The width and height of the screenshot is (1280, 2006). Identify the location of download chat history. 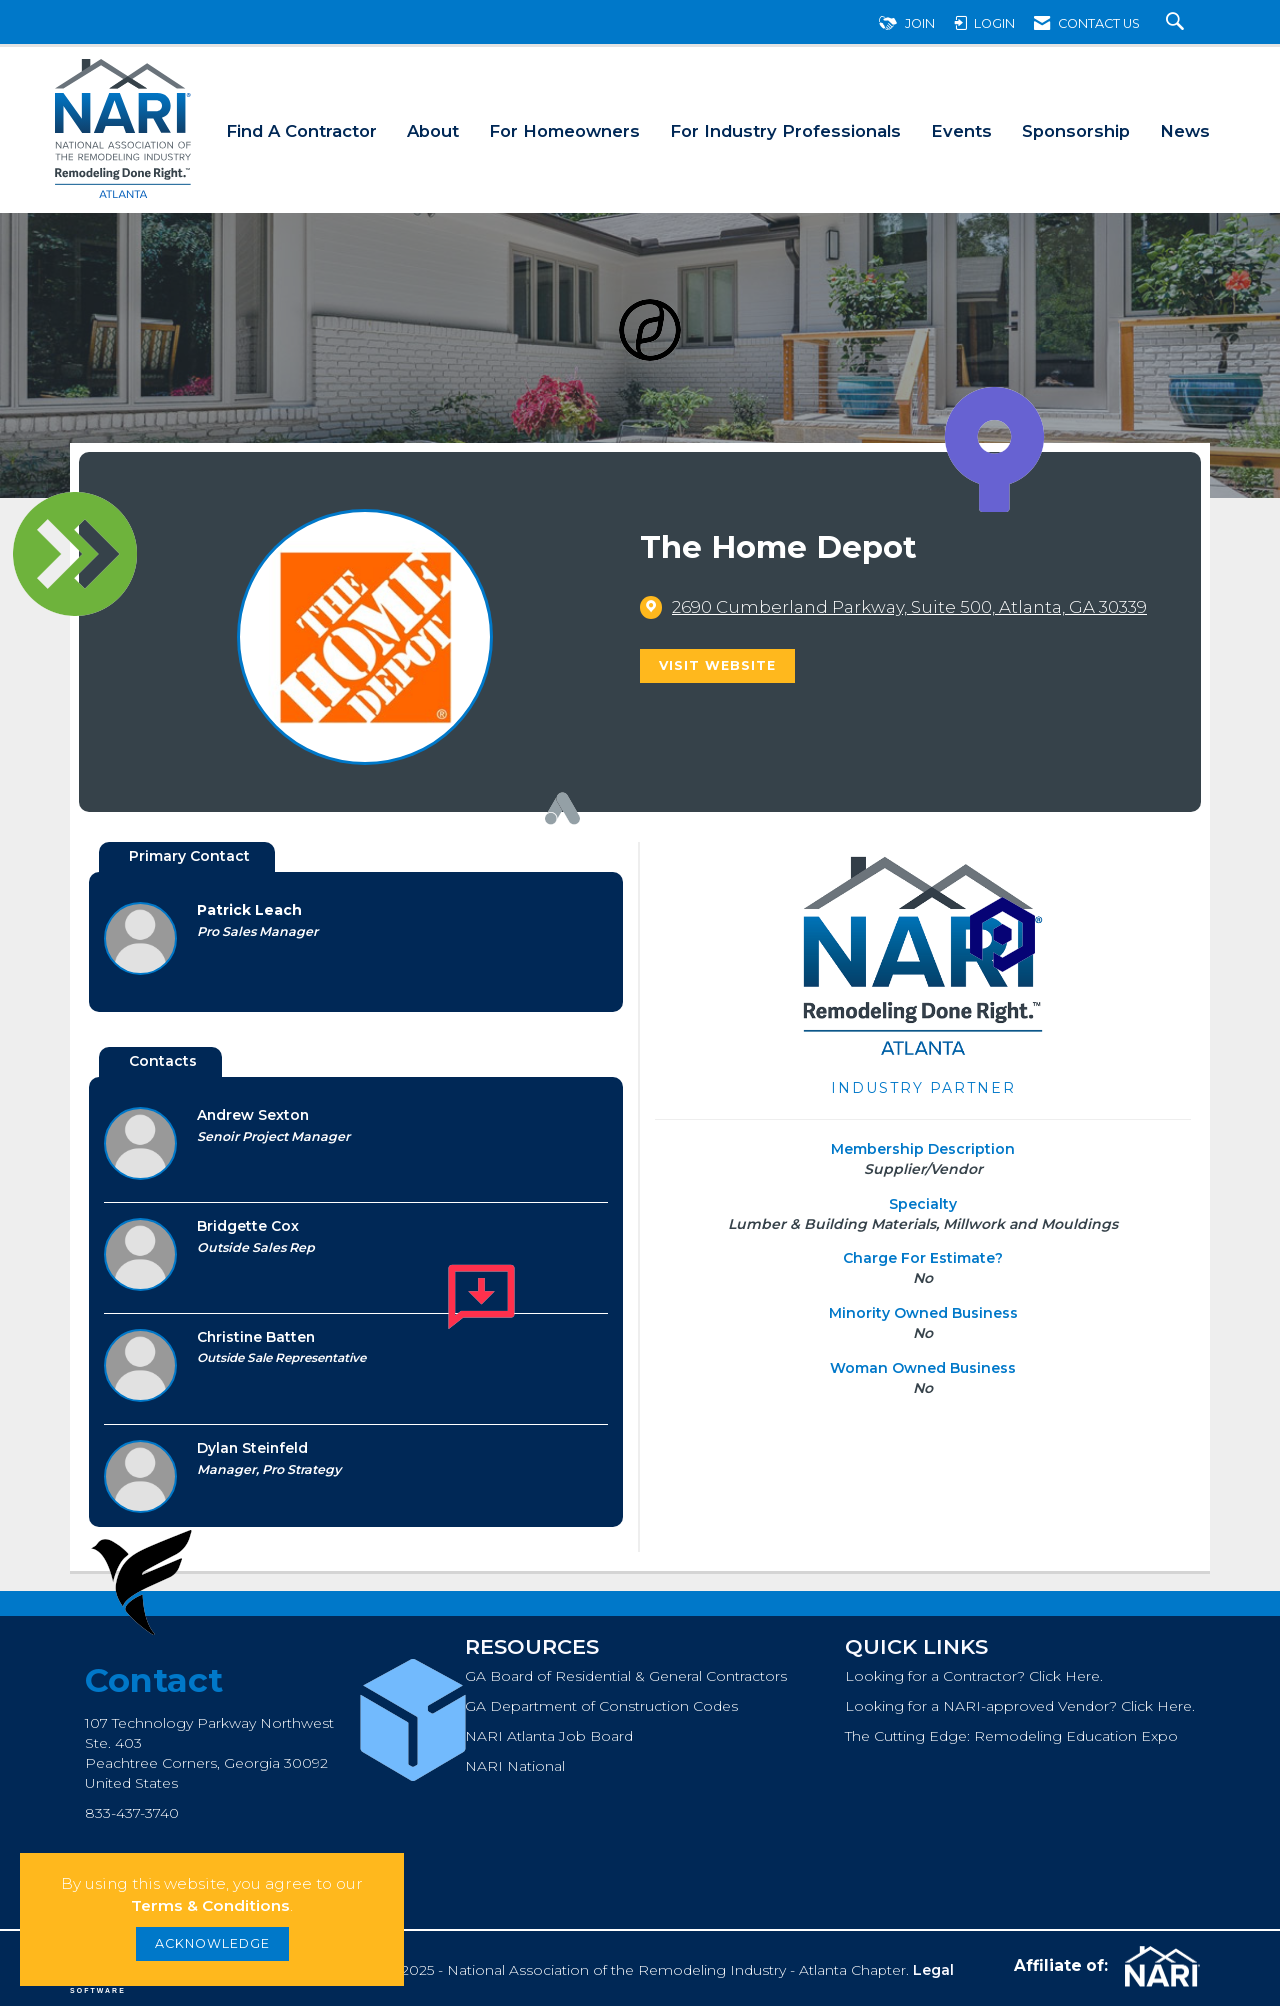
(481, 1294).